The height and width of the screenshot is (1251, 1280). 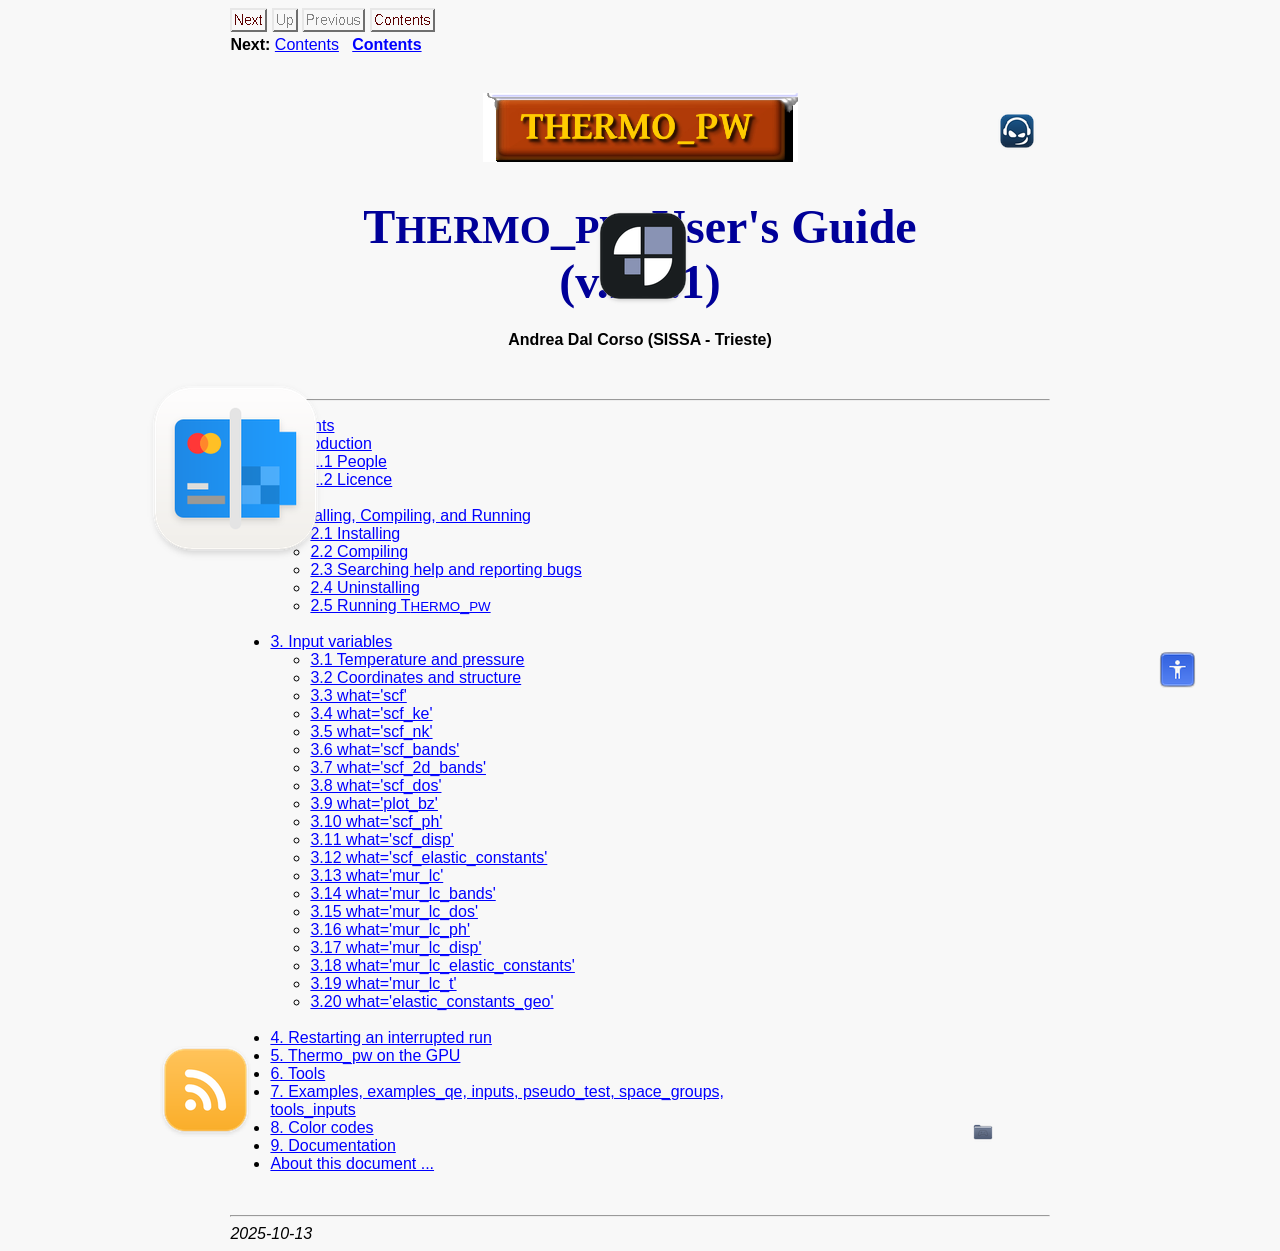 I want to click on open shapez game app, so click(x=643, y=256).